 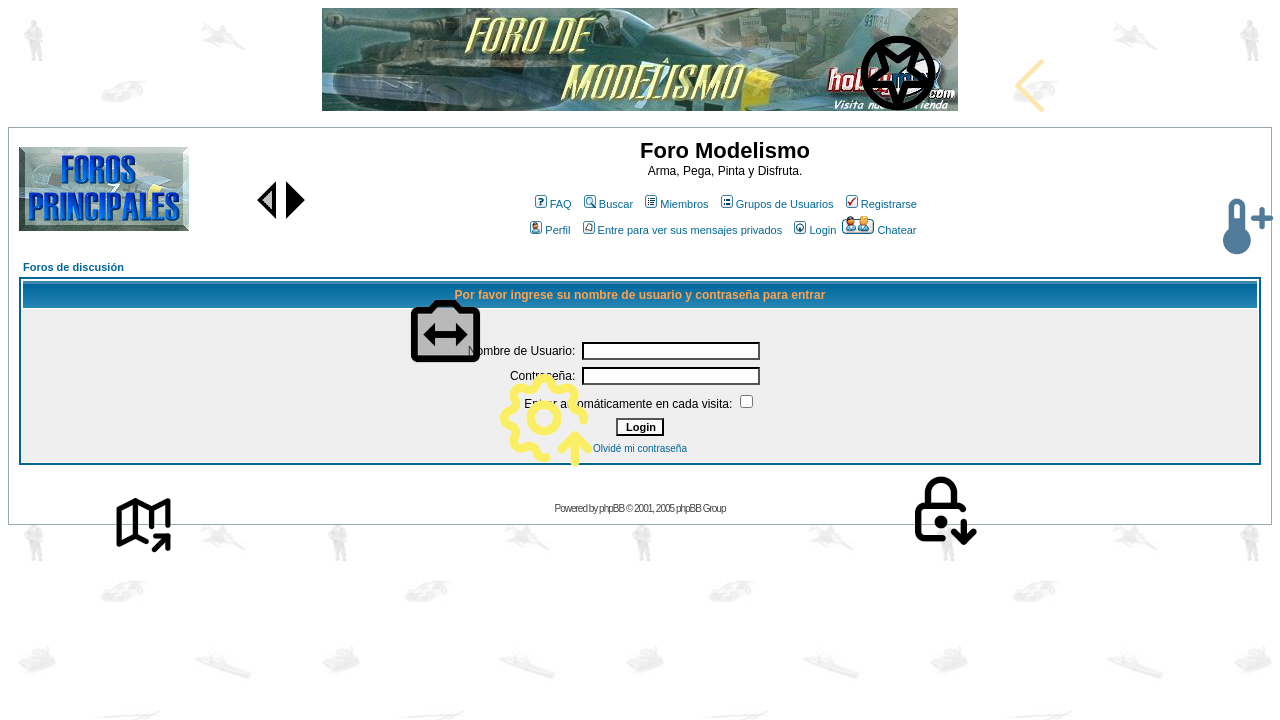 I want to click on upgrade or update settings, so click(x=544, y=418).